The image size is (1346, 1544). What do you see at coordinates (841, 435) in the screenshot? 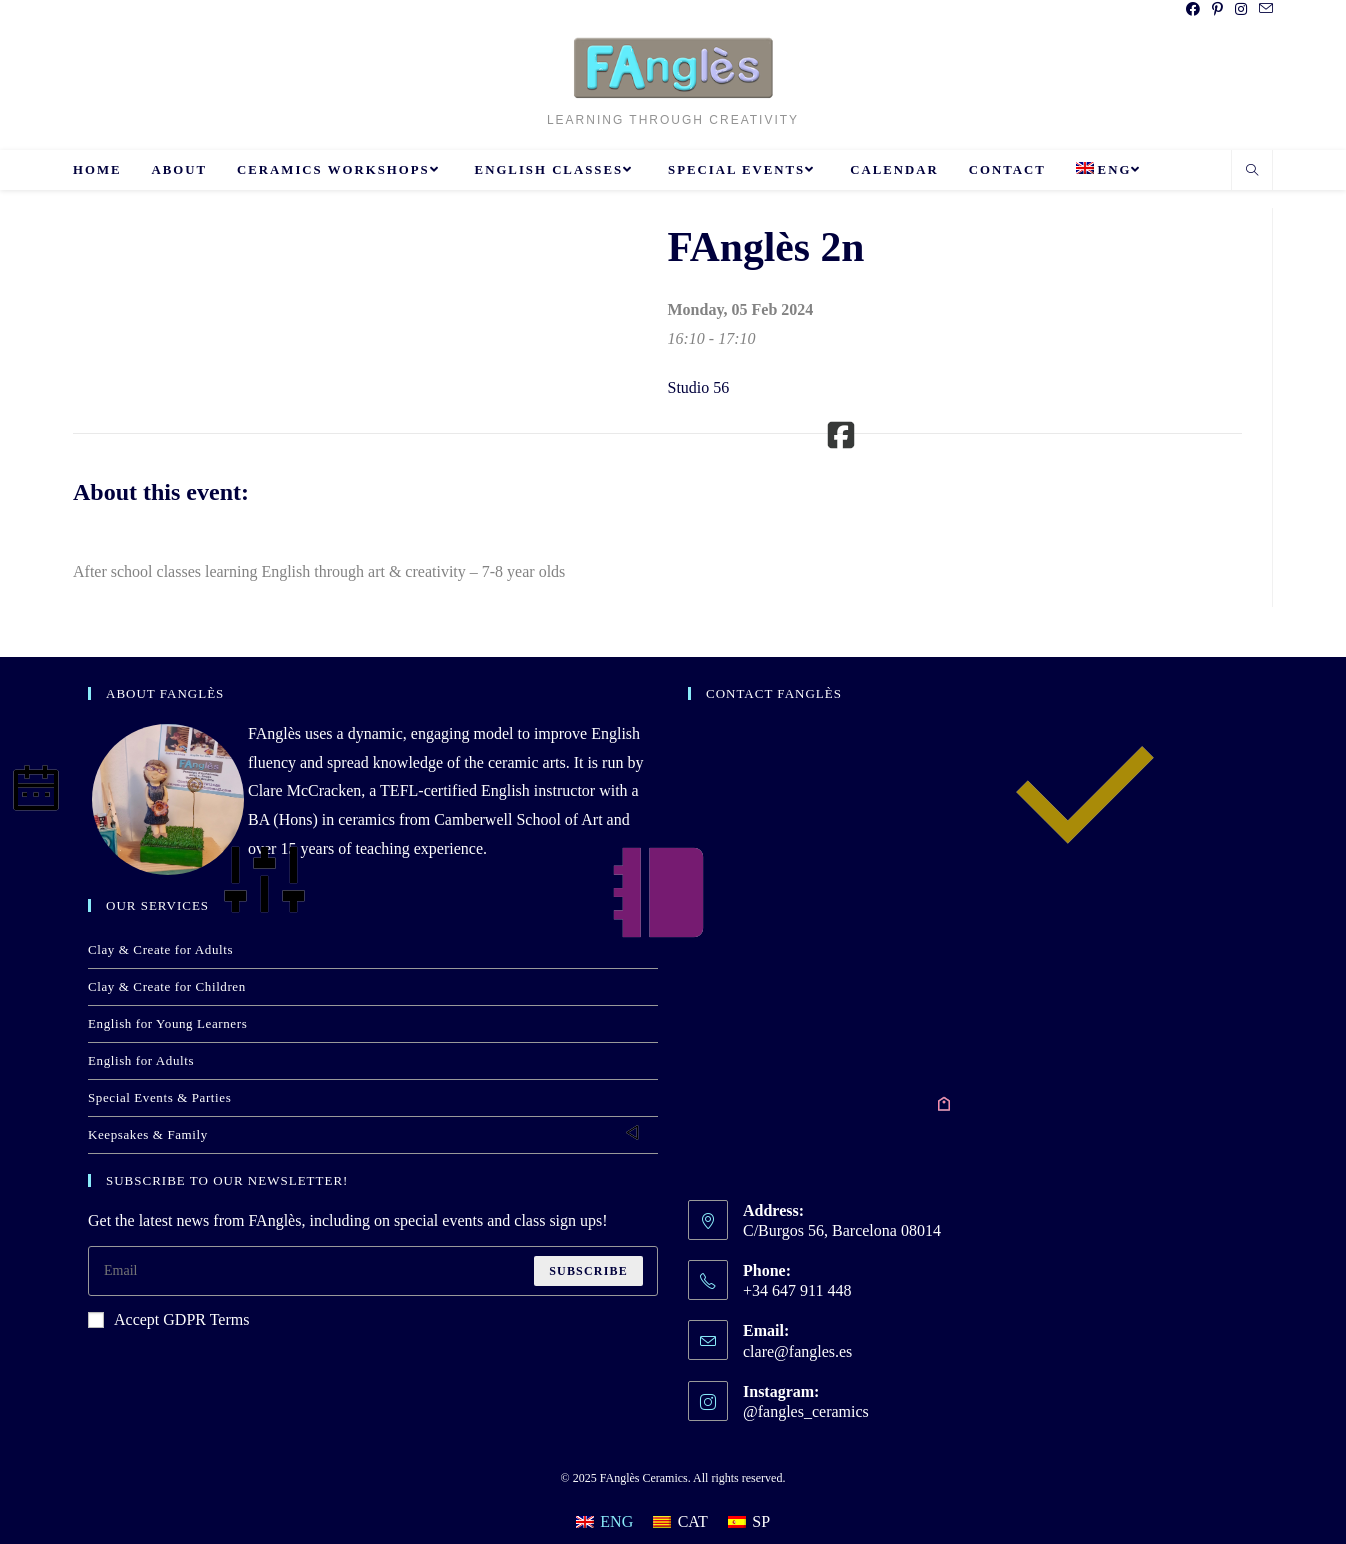
I see `share to facebook` at bounding box center [841, 435].